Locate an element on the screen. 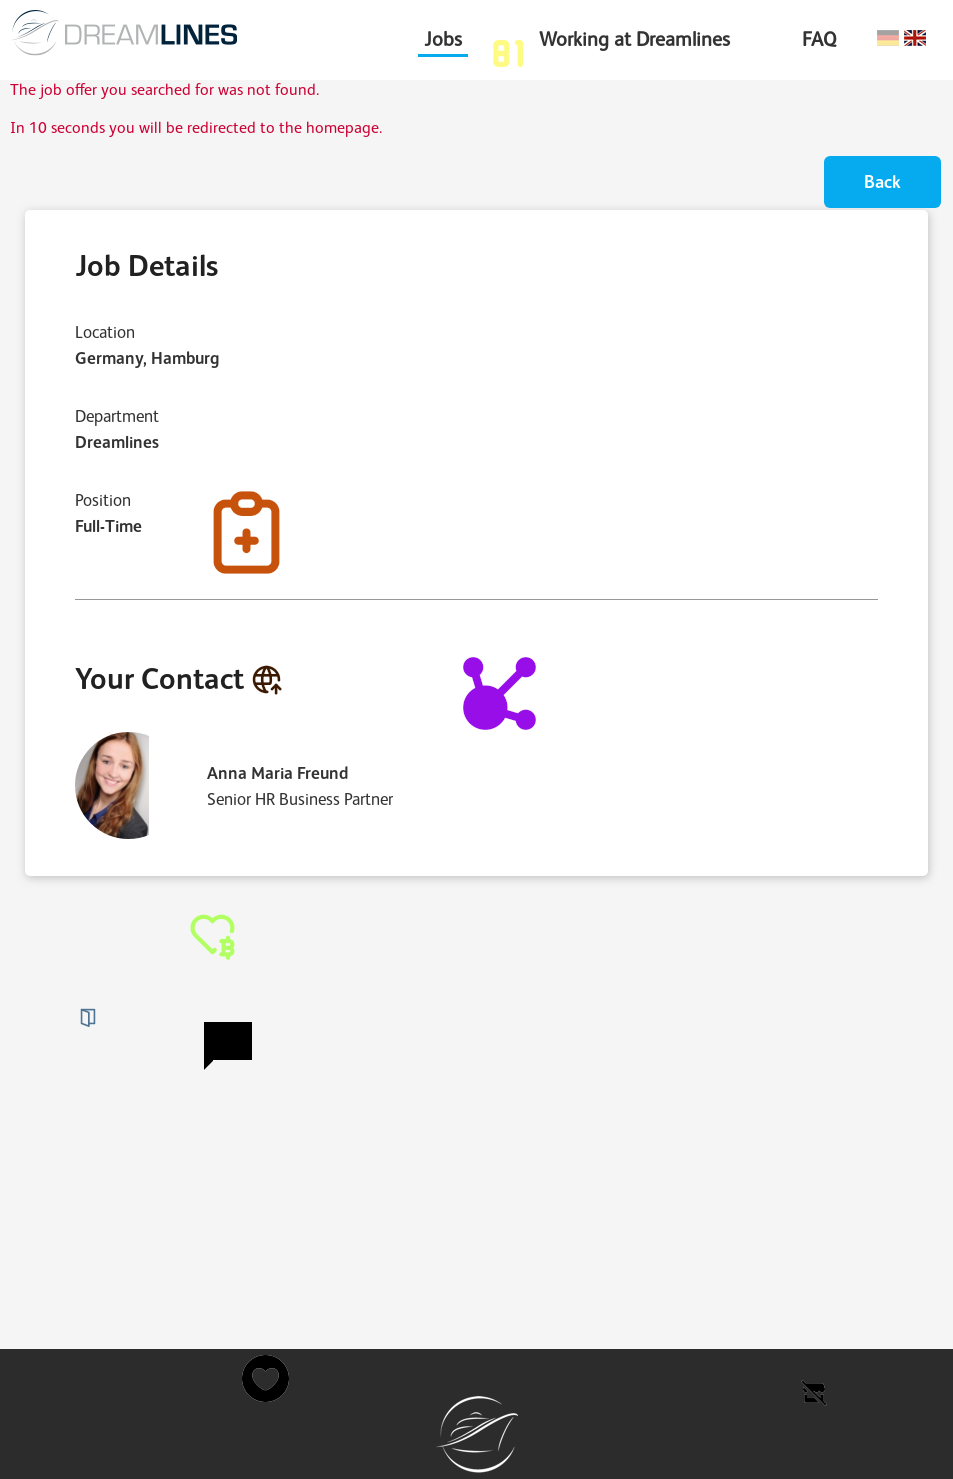 Image resolution: width=953 pixels, height=1479 pixels. switch to dual-screen or split view mode is located at coordinates (88, 1017).